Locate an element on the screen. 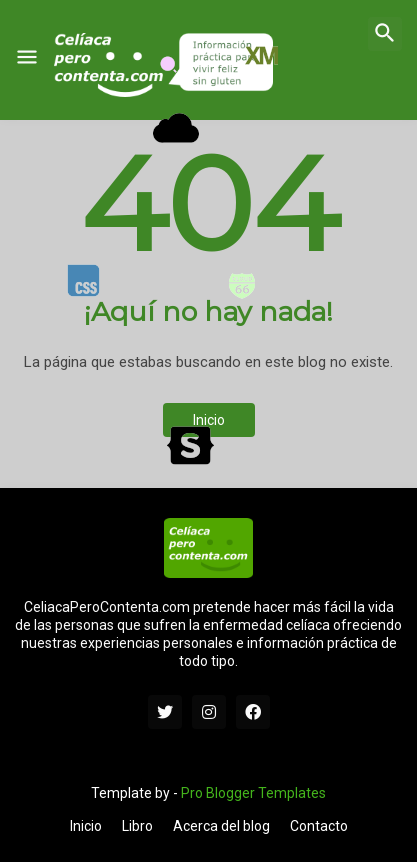 The height and width of the screenshot is (862, 417). cloud66 company logo is located at coordinates (242, 286).